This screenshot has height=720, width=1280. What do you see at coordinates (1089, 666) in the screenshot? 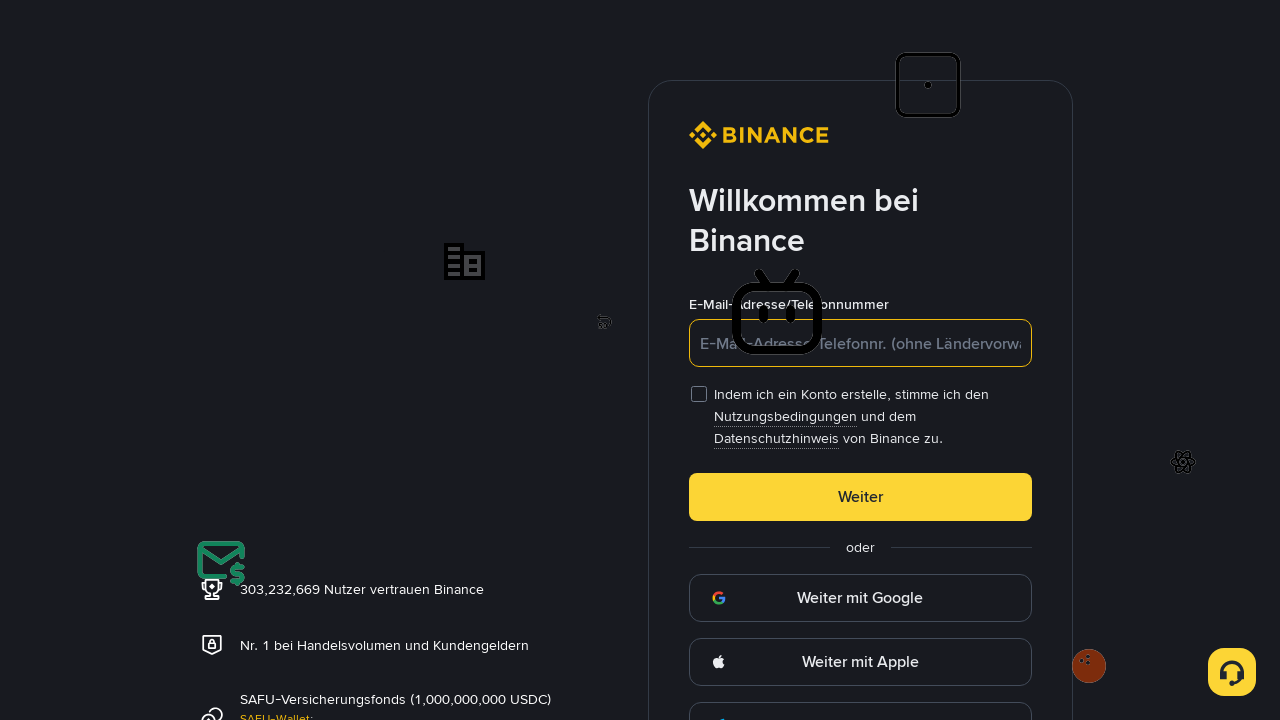
I see `access bowling or sports games` at bounding box center [1089, 666].